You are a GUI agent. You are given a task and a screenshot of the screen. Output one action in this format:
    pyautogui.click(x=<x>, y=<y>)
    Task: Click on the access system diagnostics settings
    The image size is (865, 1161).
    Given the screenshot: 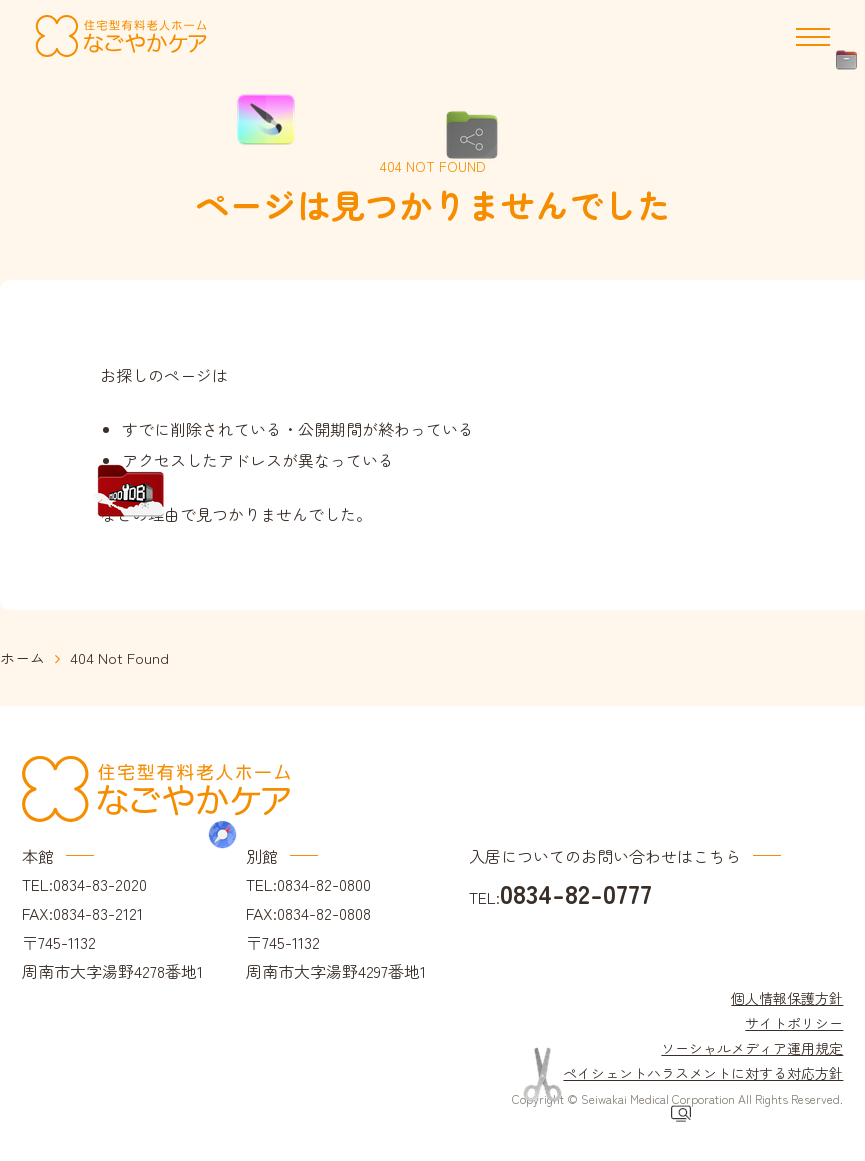 What is the action you would take?
    pyautogui.click(x=681, y=1113)
    